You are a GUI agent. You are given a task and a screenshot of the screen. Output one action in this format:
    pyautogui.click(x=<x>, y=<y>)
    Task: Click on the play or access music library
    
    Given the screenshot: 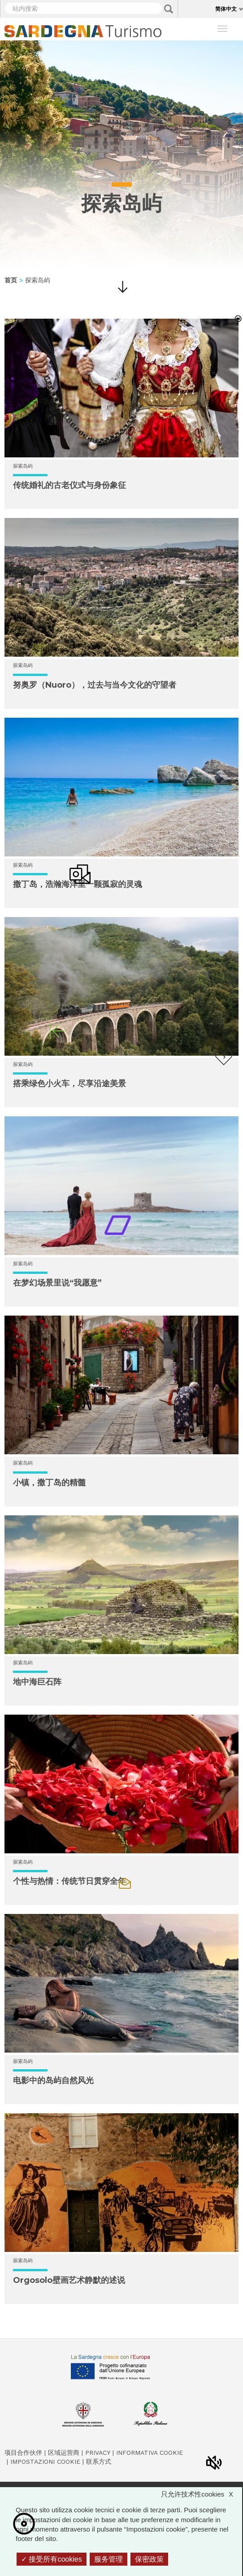 What is the action you would take?
    pyautogui.click(x=24, y=2523)
    